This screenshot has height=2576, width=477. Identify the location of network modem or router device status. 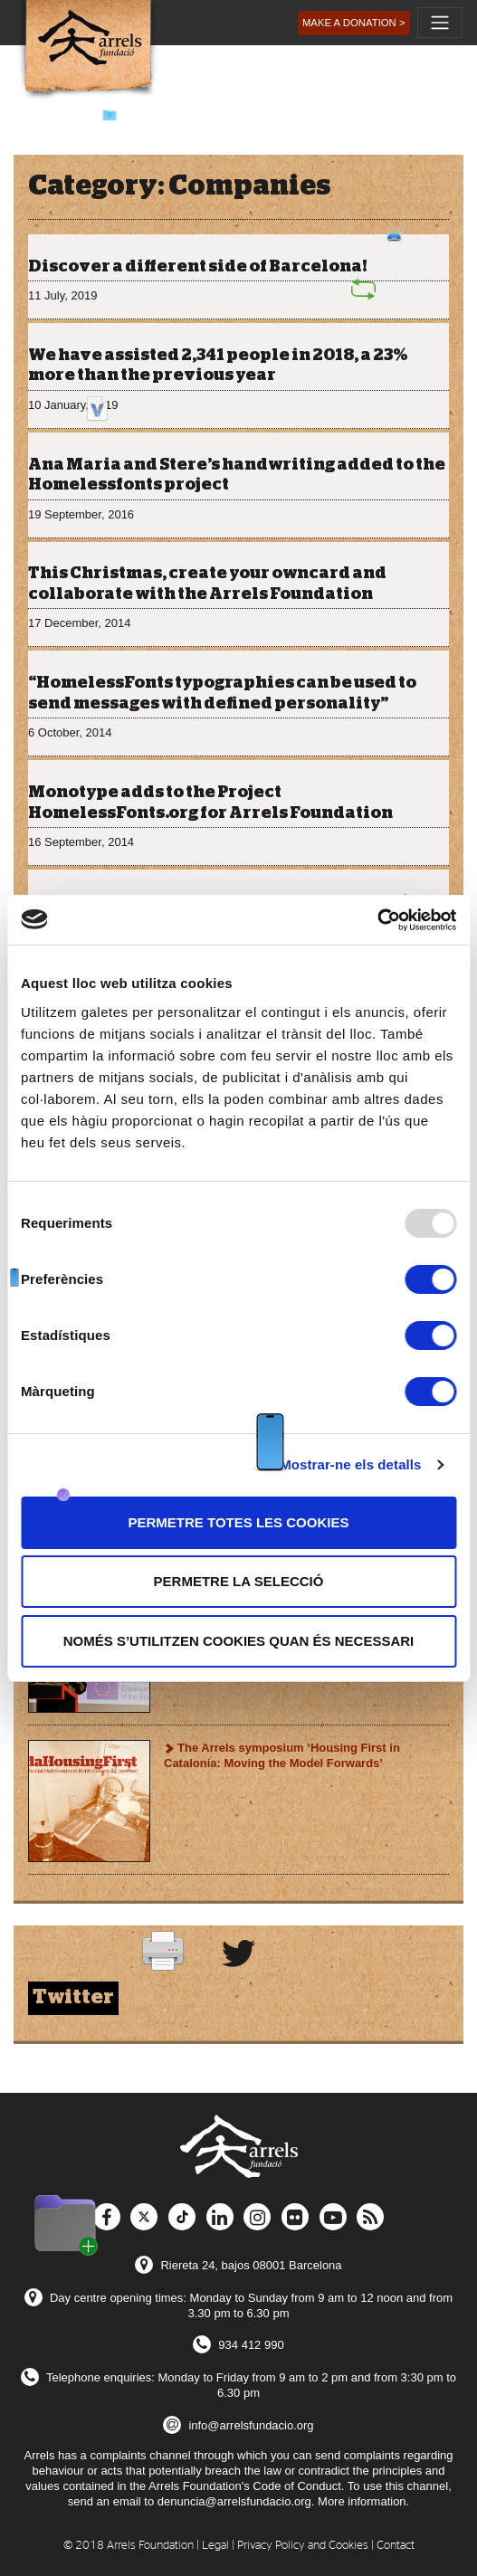
(394, 233).